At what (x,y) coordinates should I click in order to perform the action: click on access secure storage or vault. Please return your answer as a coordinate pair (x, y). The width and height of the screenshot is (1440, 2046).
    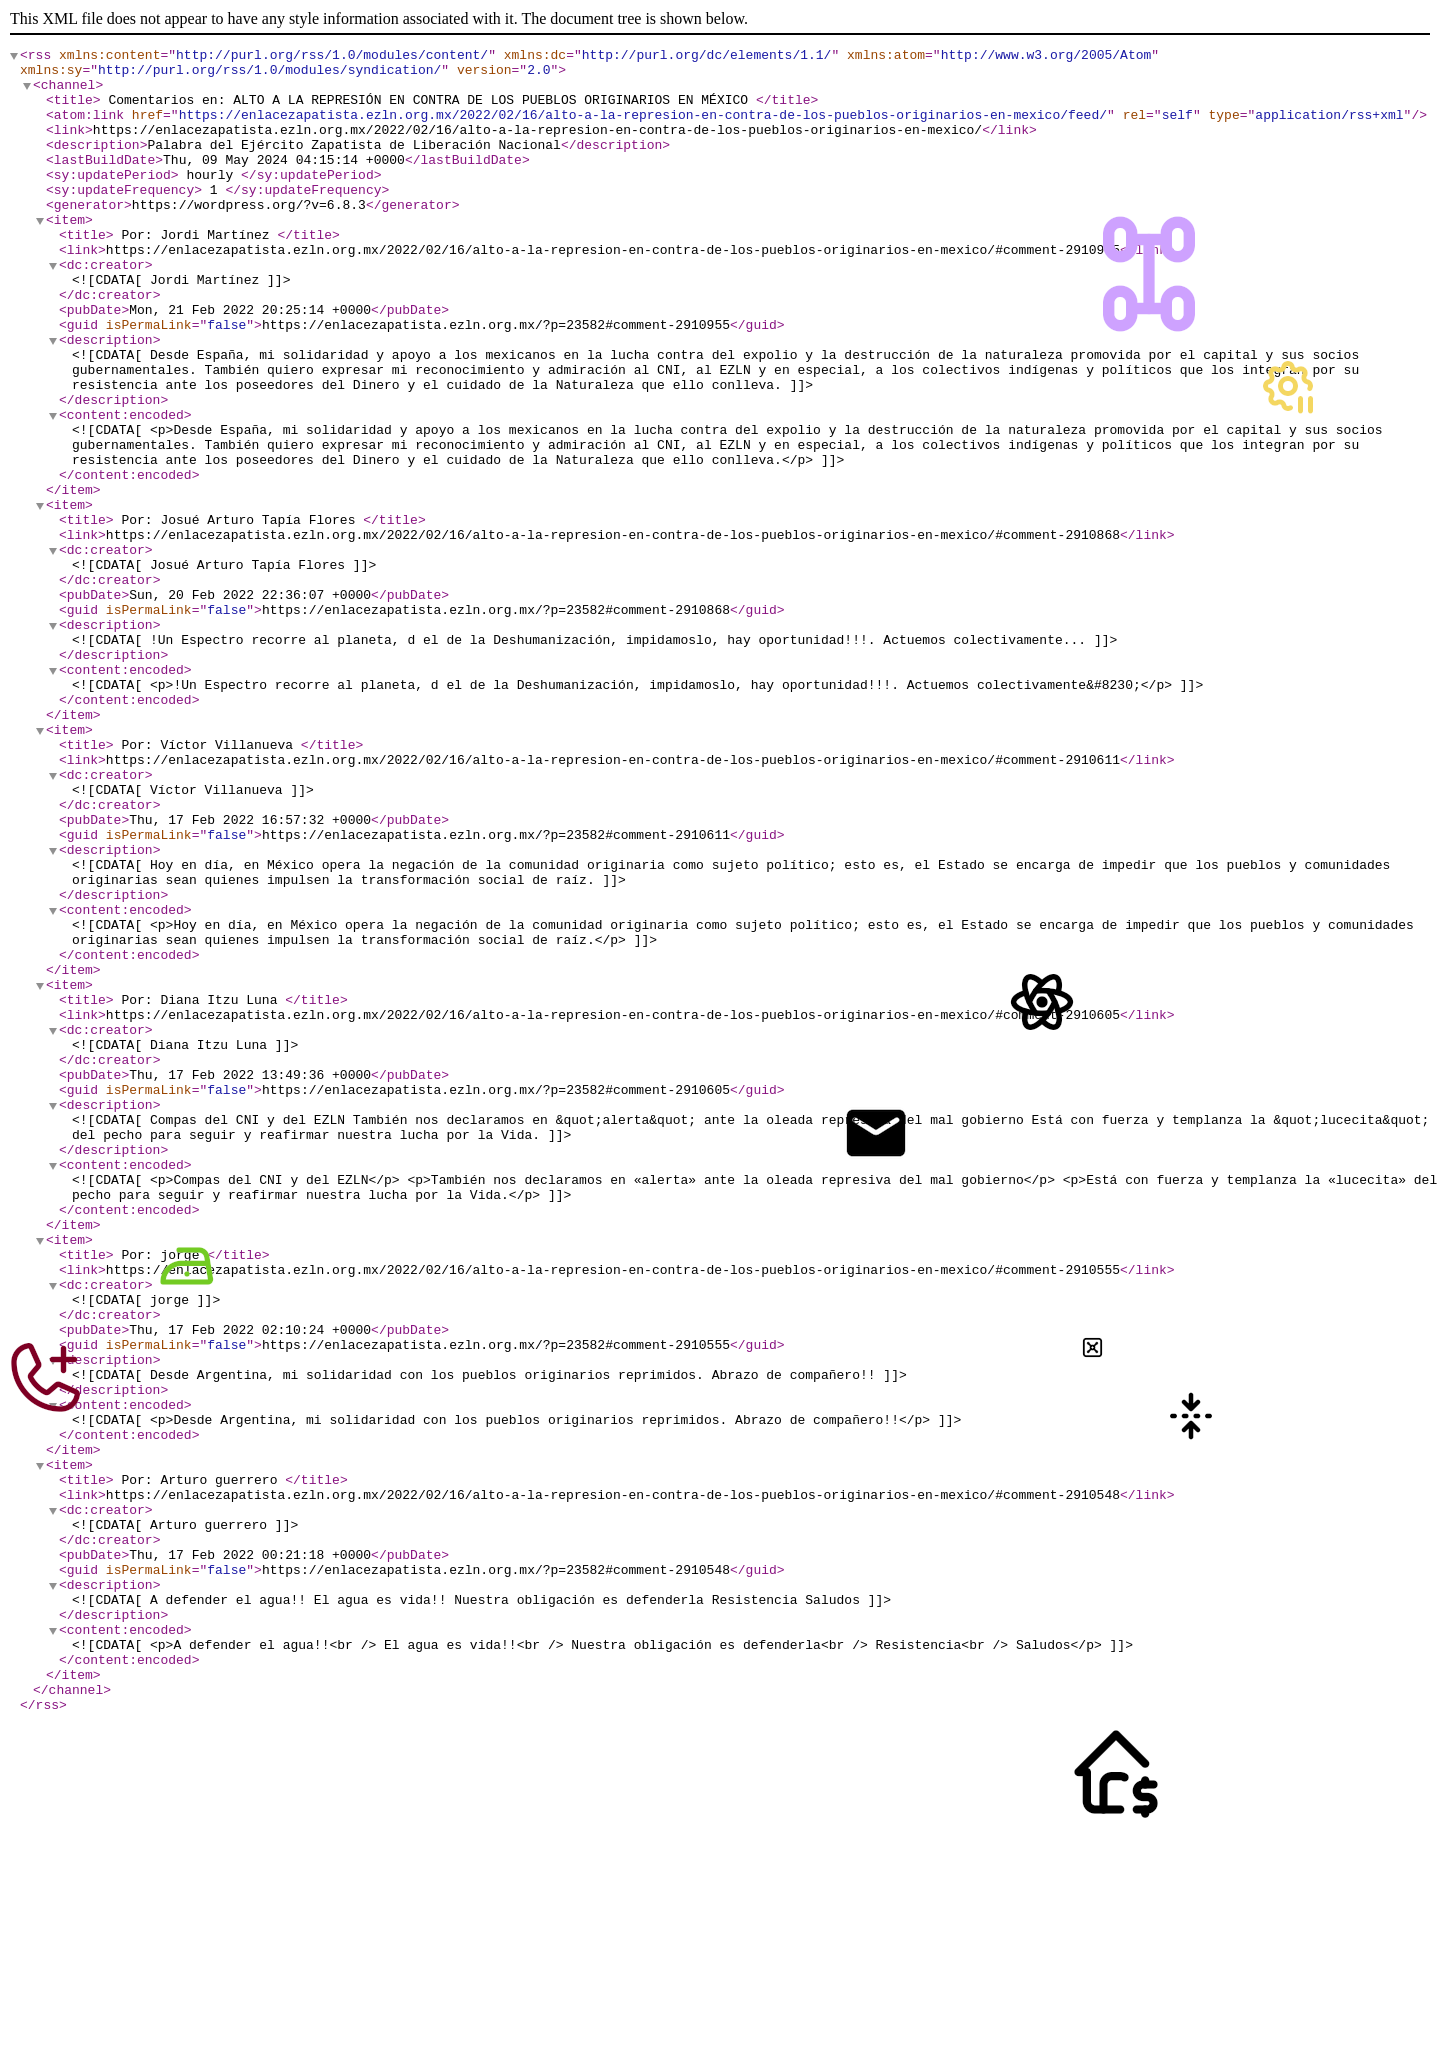
    Looking at the image, I should click on (1092, 1347).